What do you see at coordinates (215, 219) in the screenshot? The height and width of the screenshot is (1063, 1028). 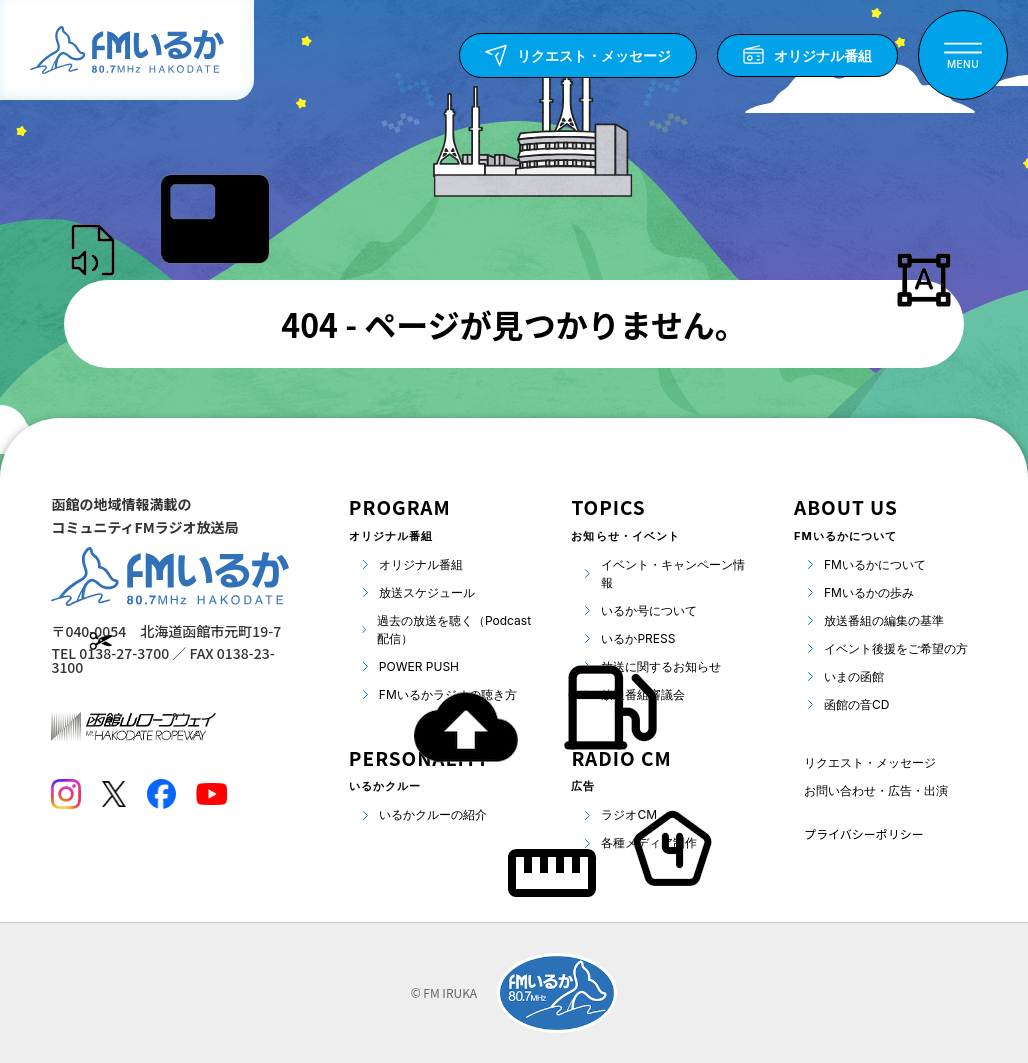 I see `view featured or highlighted video content` at bounding box center [215, 219].